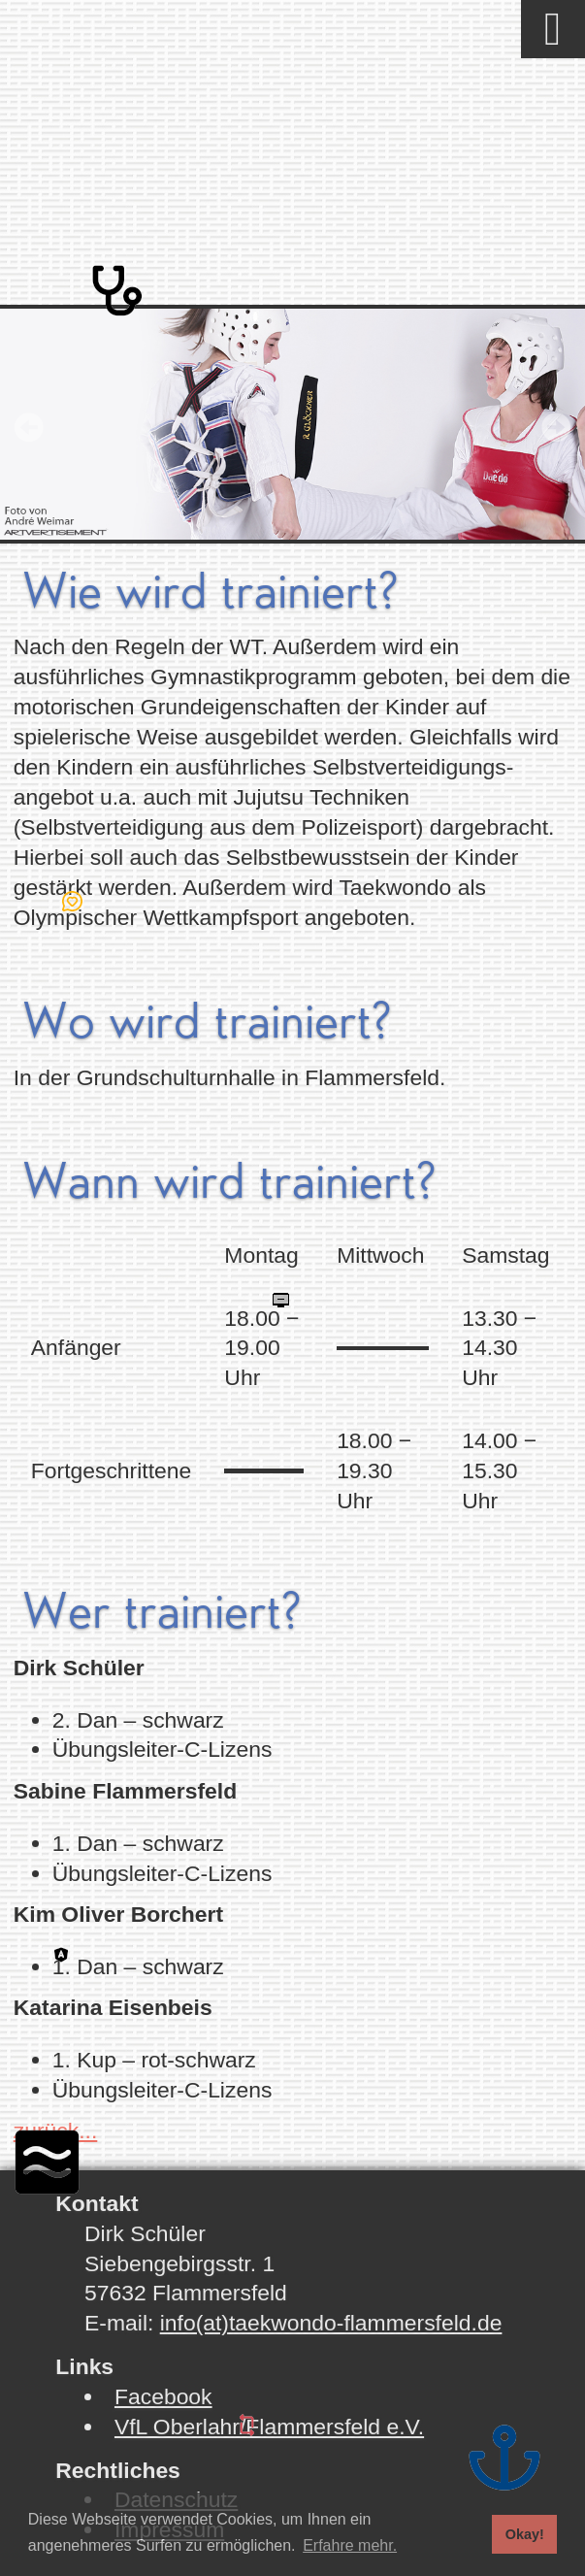  What do you see at coordinates (504, 2458) in the screenshot?
I see `navigate to anchor point or bookmark` at bounding box center [504, 2458].